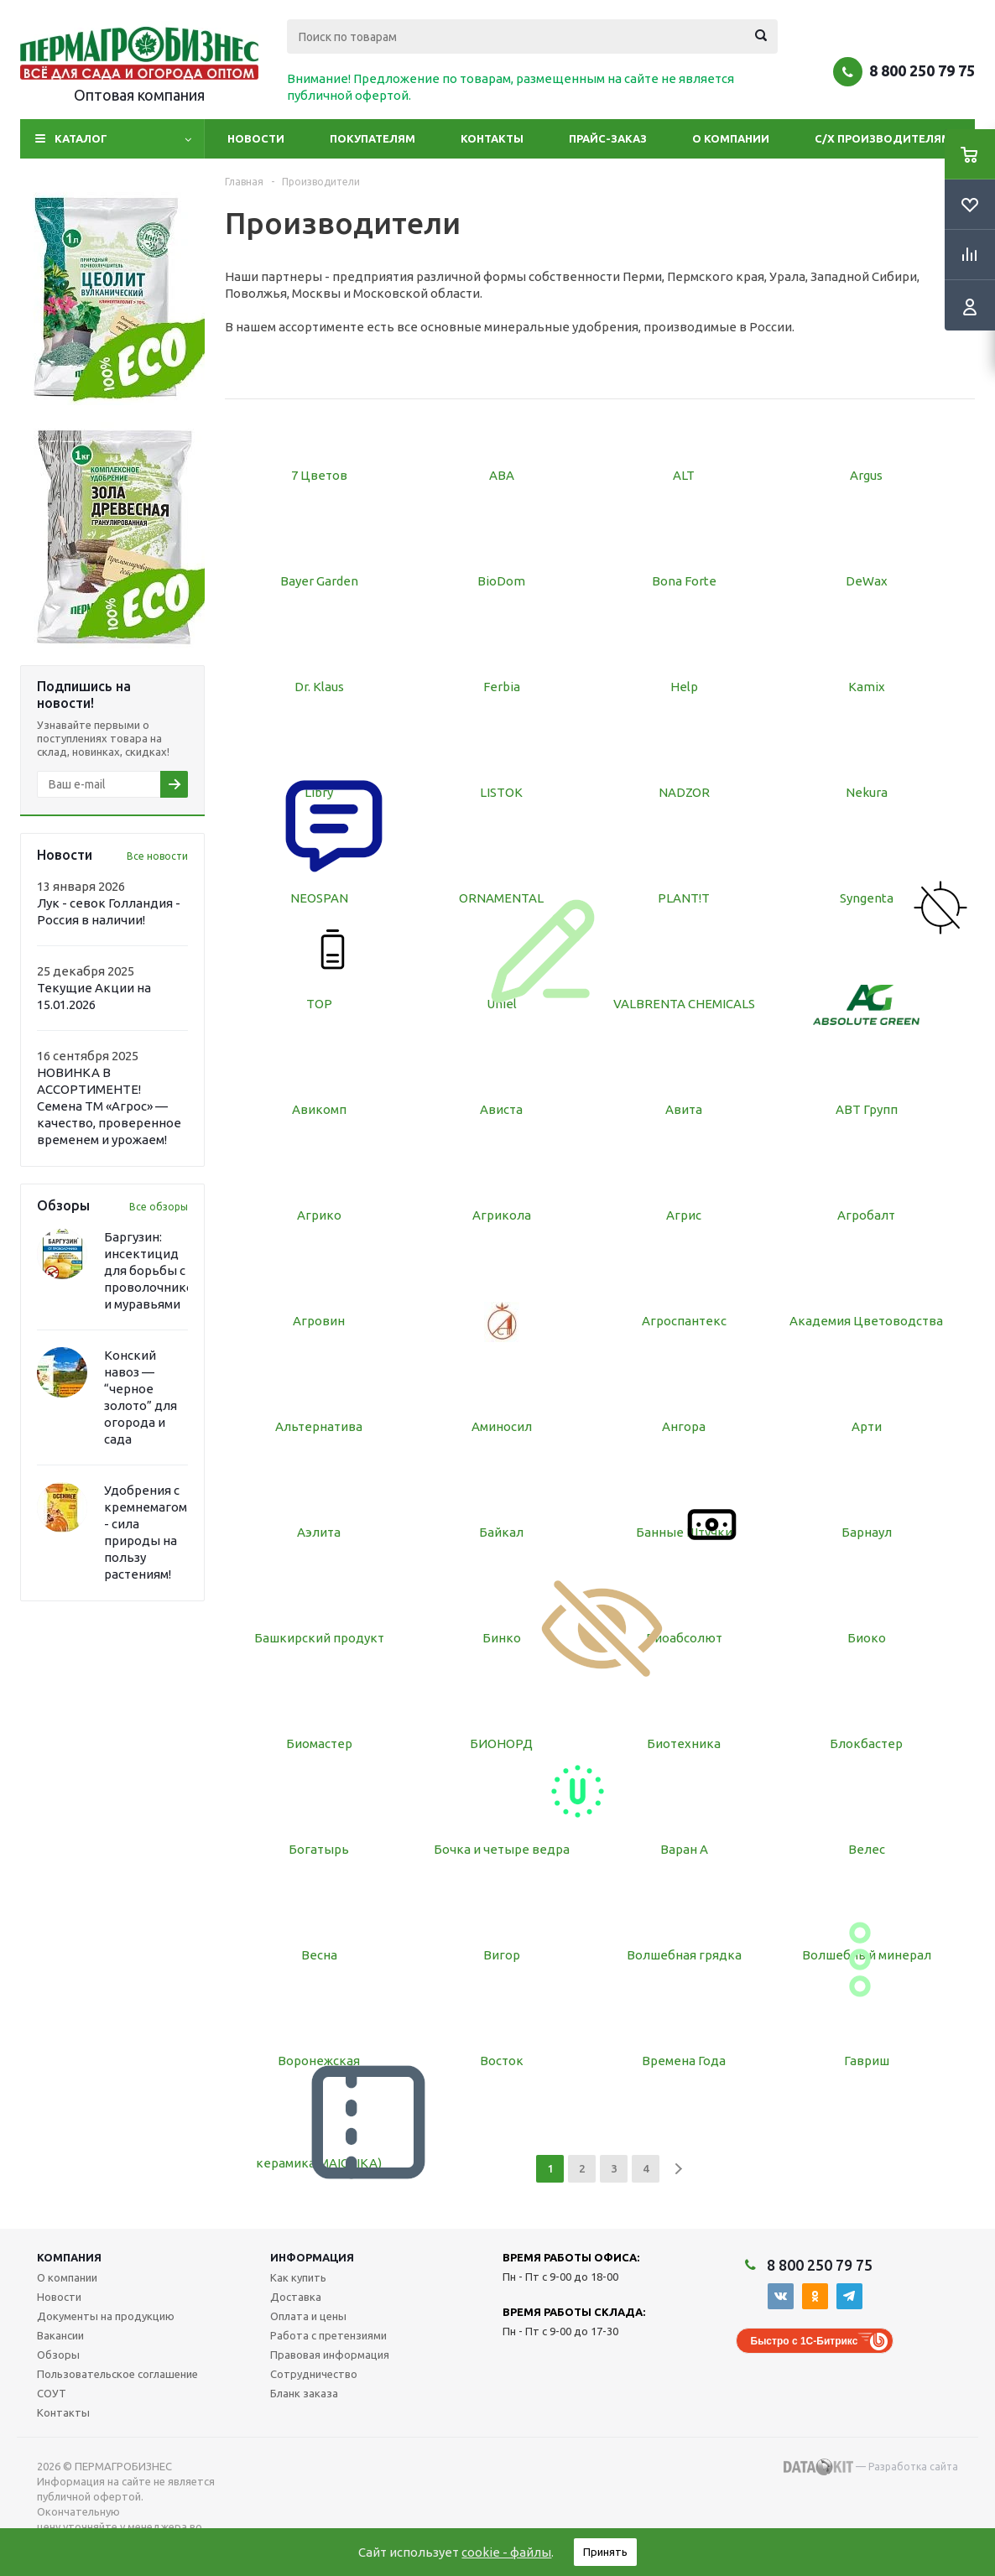 The height and width of the screenshot is (2576, 995). What do you see at coordinates (602, 1628) in the screenshot?
I see `hide password or sensitive content` at bounding box center [602, 1628].